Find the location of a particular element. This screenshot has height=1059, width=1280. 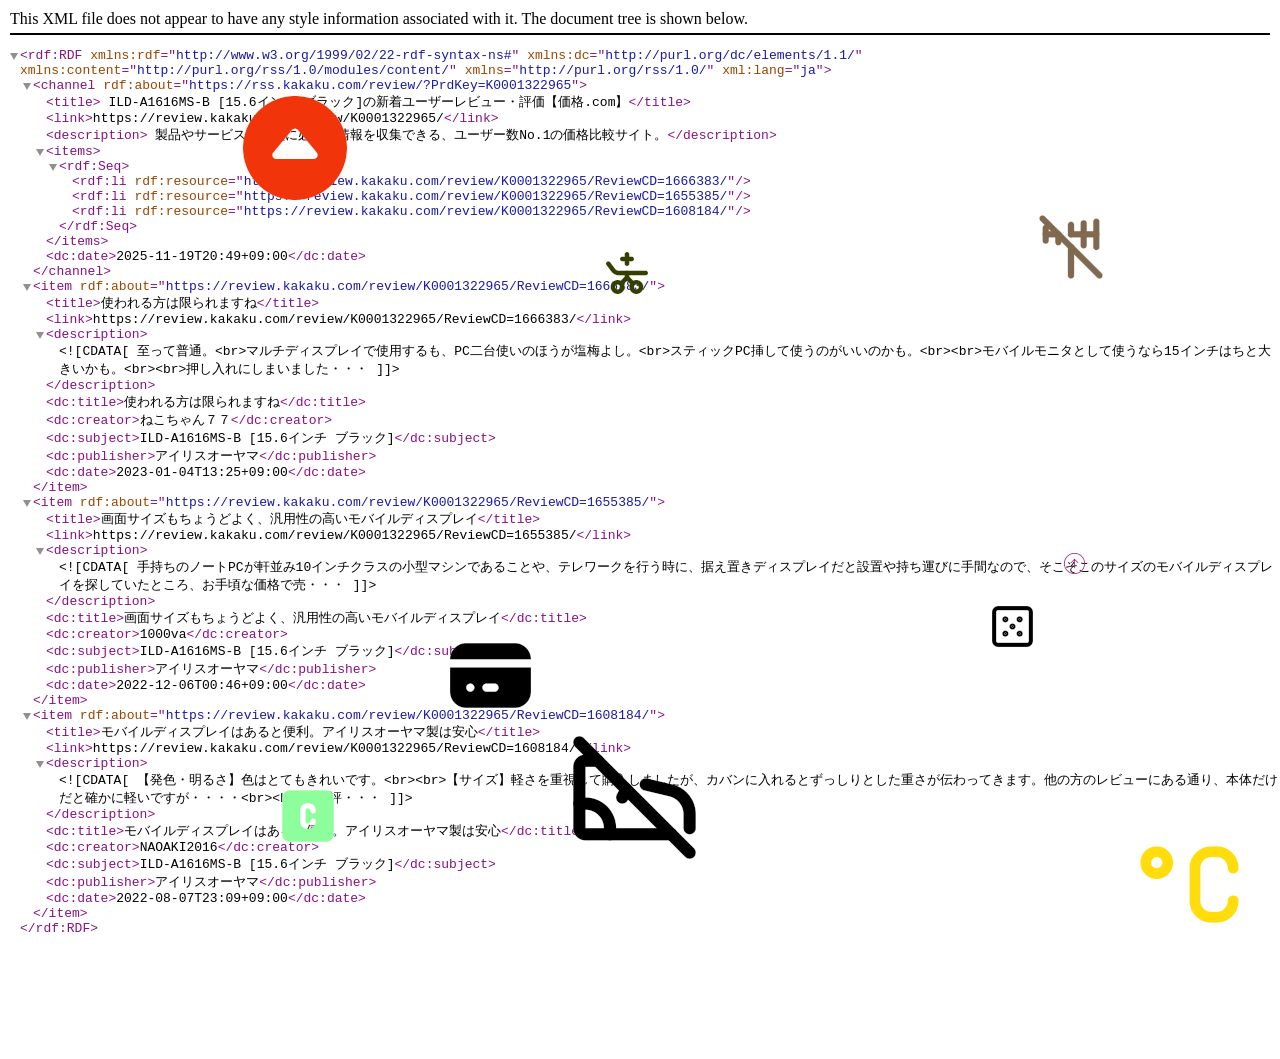

access emergency medical bed availability is located at coordinates (627, 273).